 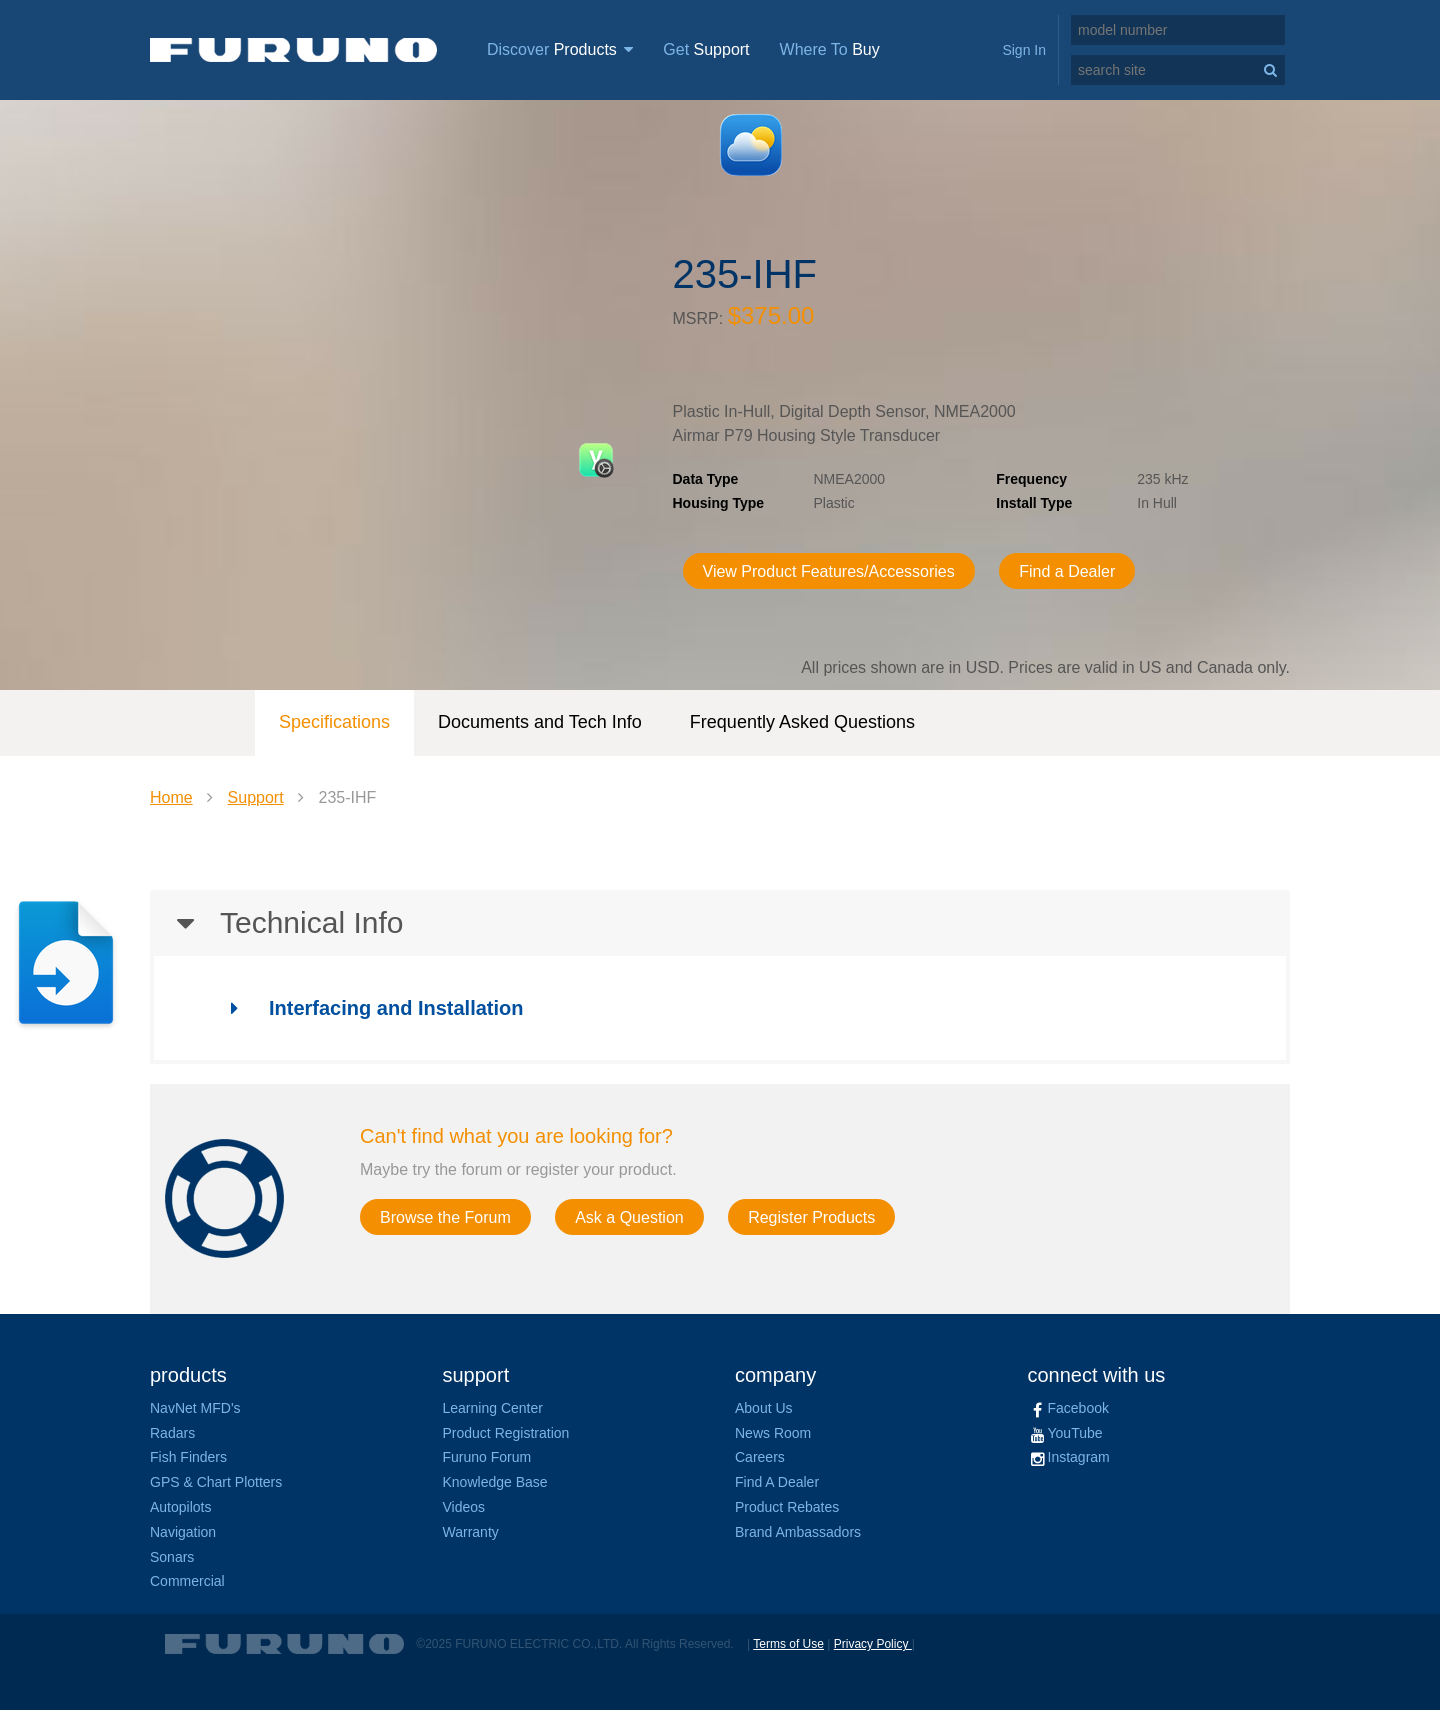 I want to click on a gdscript source code file, so click(x=66, y=965).